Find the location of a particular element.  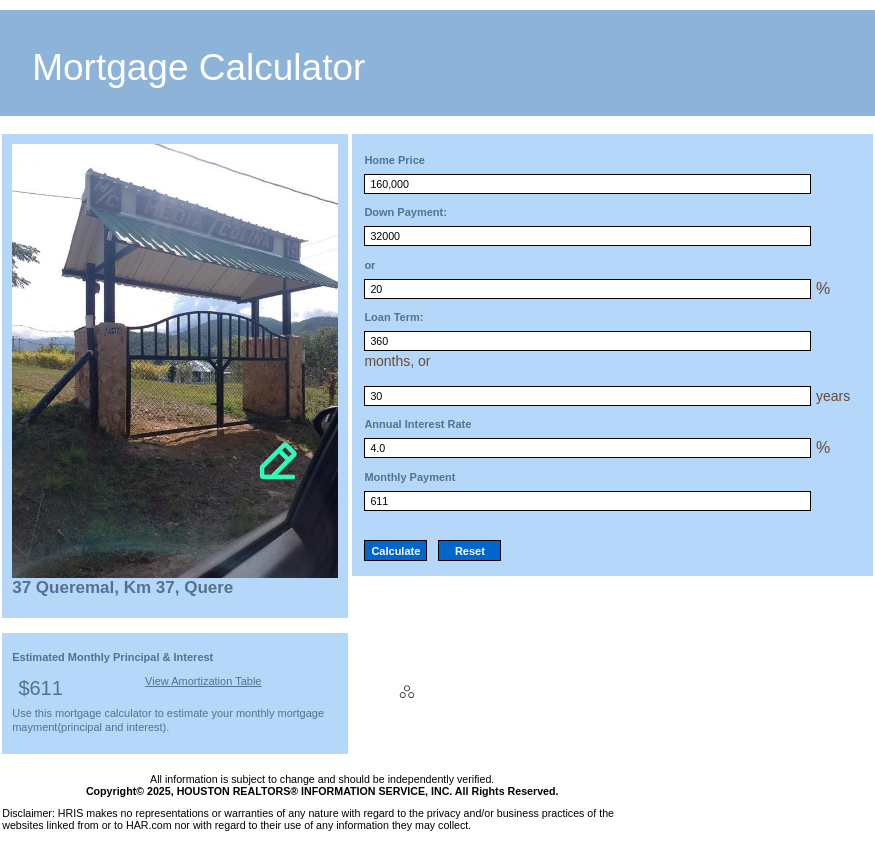

edit text or content is located at coordinates (277, 461).